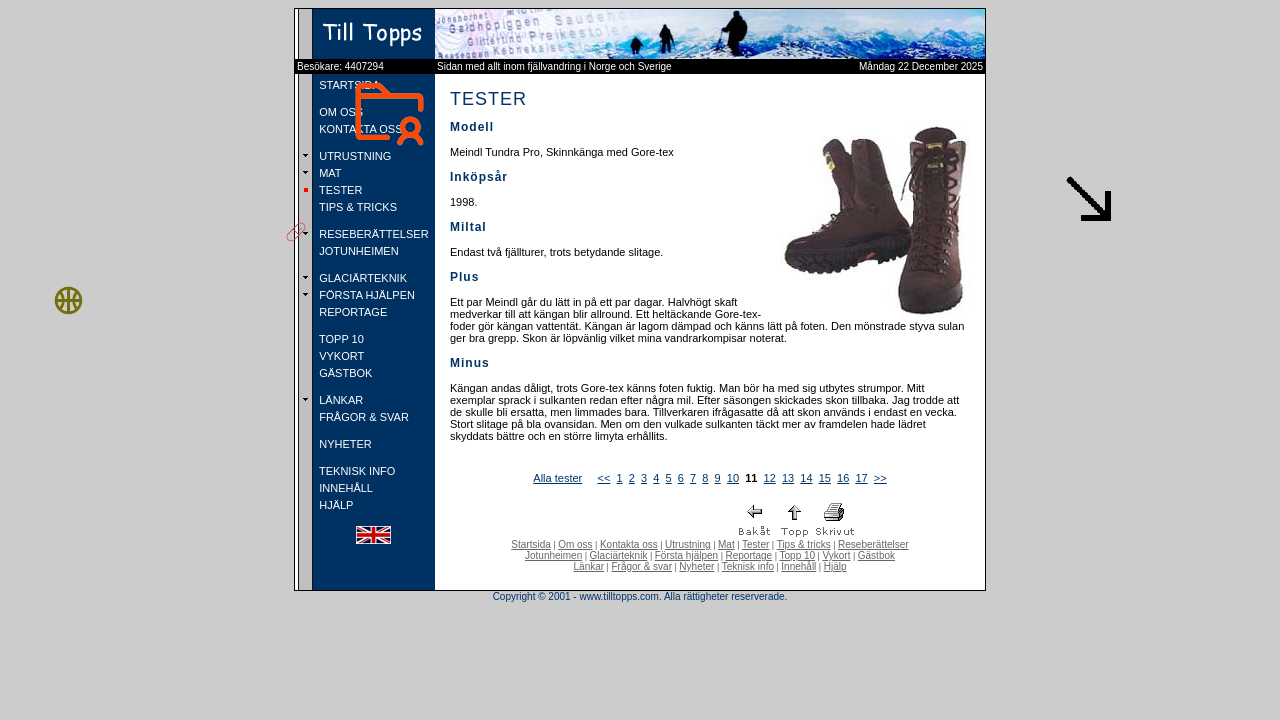 This screenshot has height=720, width=1280. I want to click on access sports or basketball-related content, so click(68, 300).